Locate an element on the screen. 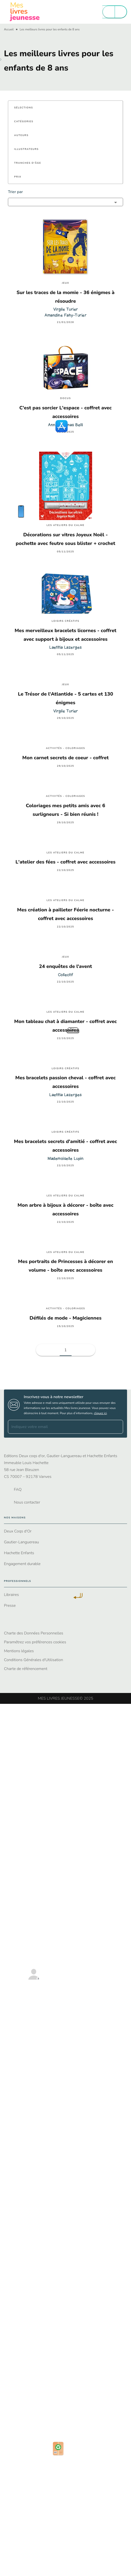 This screenshot has height=2576, width=131. access time capsule backup drive in sidebar is located at coordinates (73, 1030).